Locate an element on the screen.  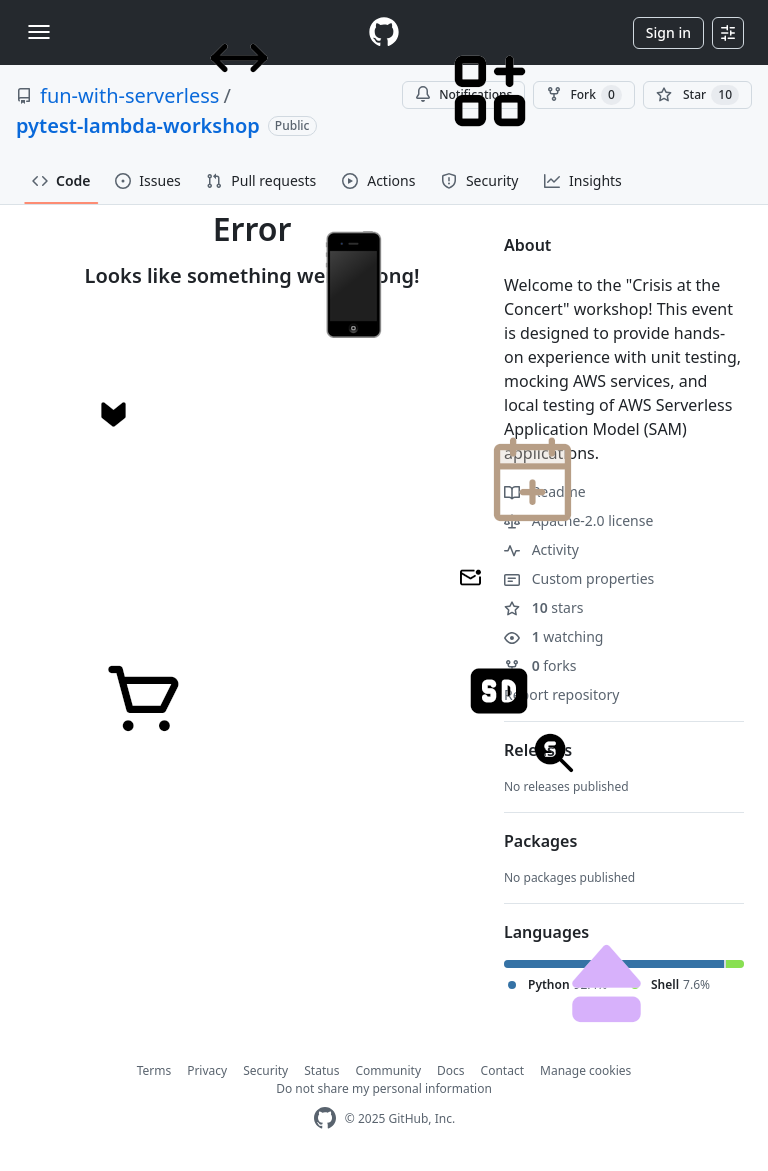
iPhone device icon is located at coordinates (353, 284).